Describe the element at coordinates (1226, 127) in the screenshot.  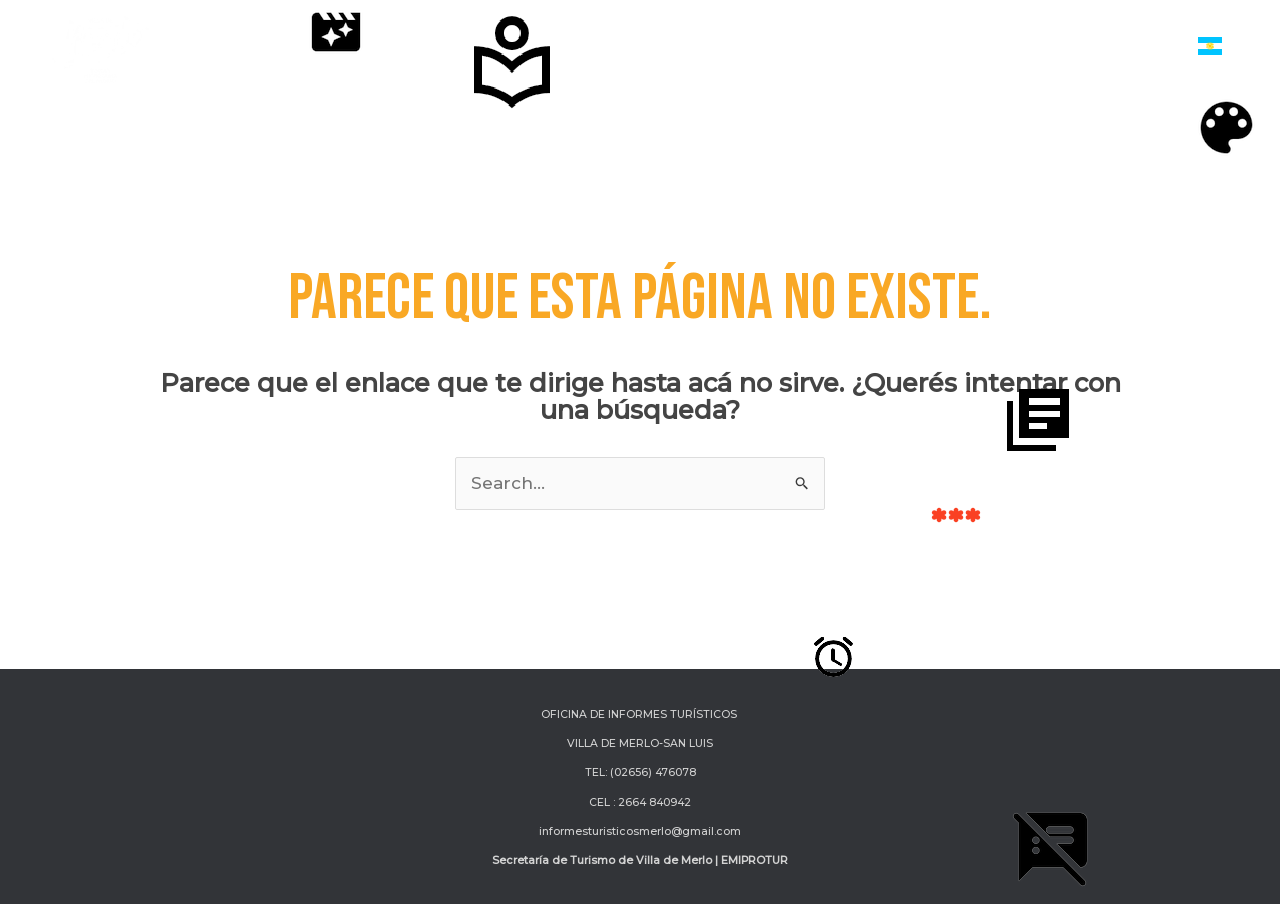
I see `access color or theme customization options` at that location.